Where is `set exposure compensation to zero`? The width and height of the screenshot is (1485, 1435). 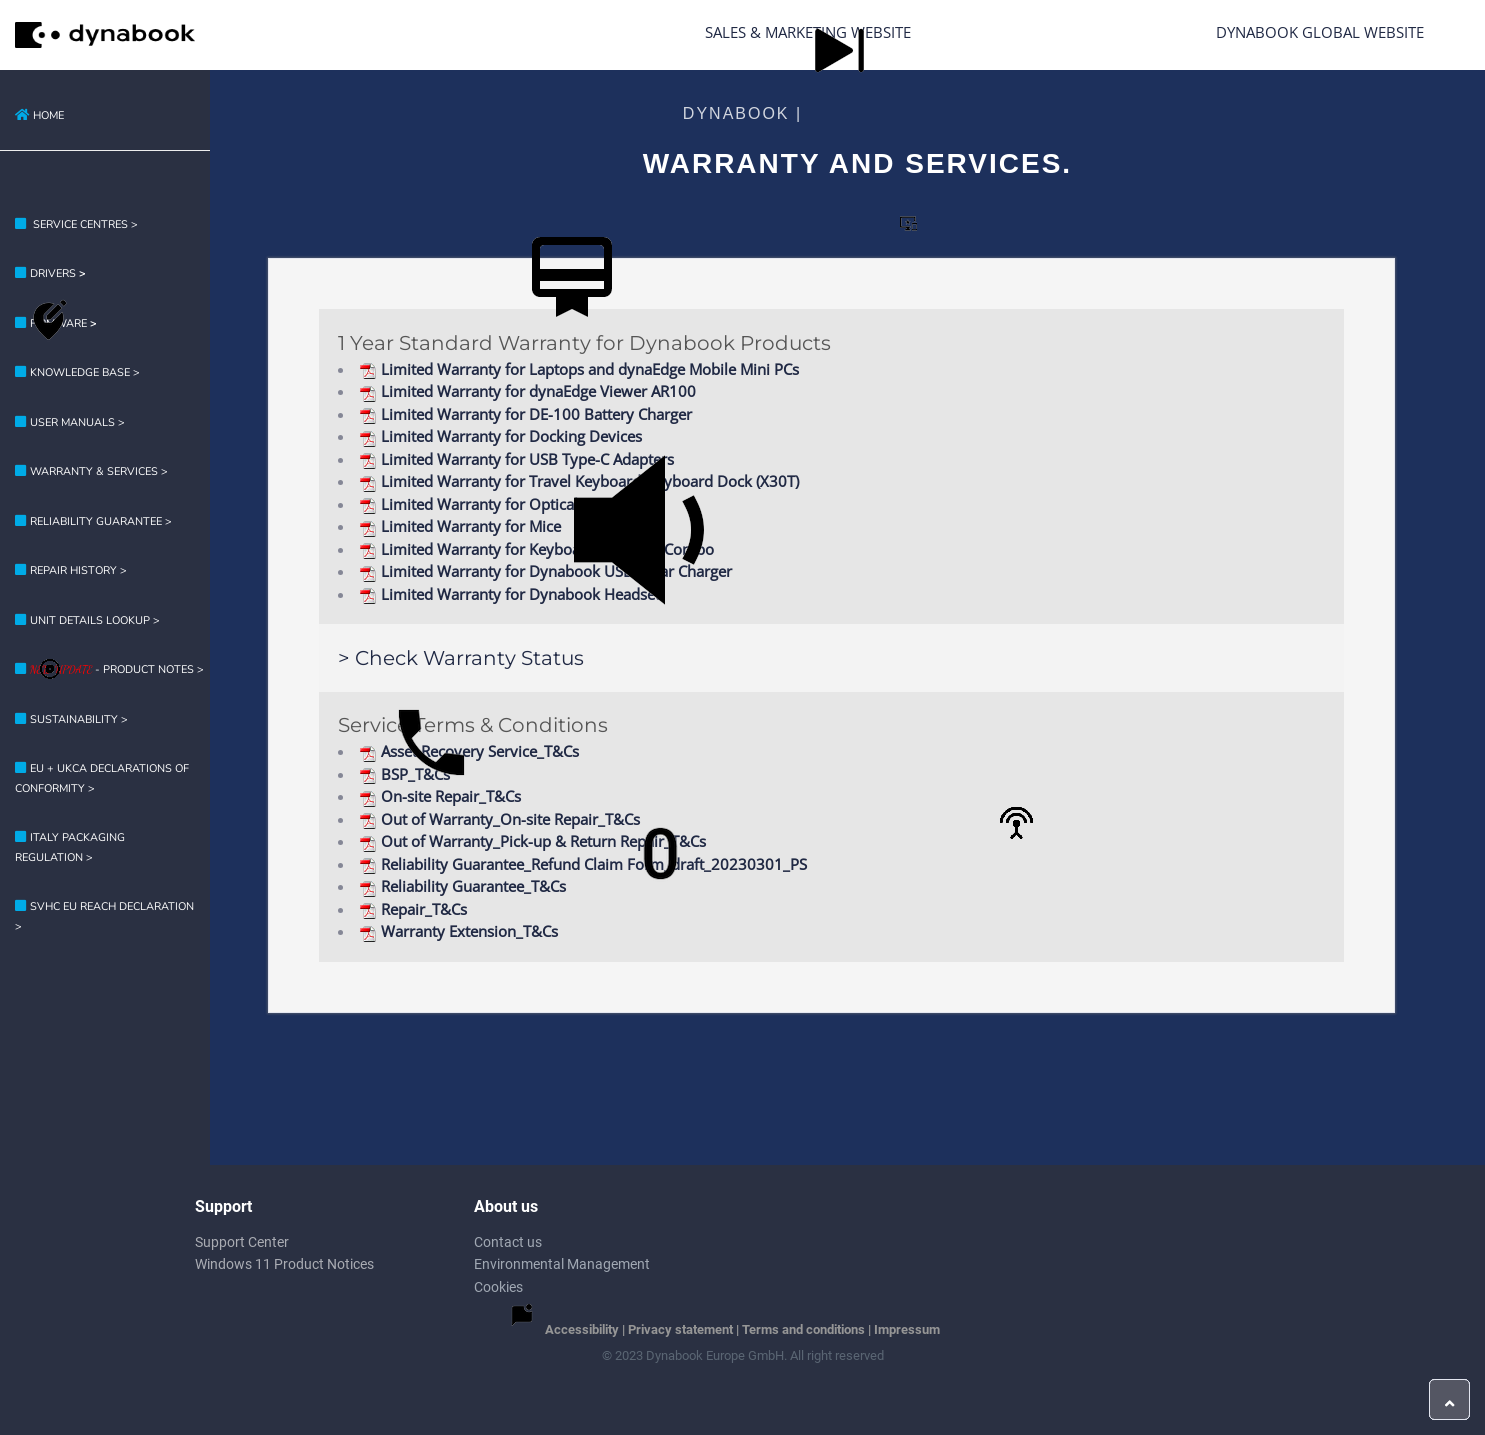 set exposure compensation to zero is located at coordinates (660, 855).